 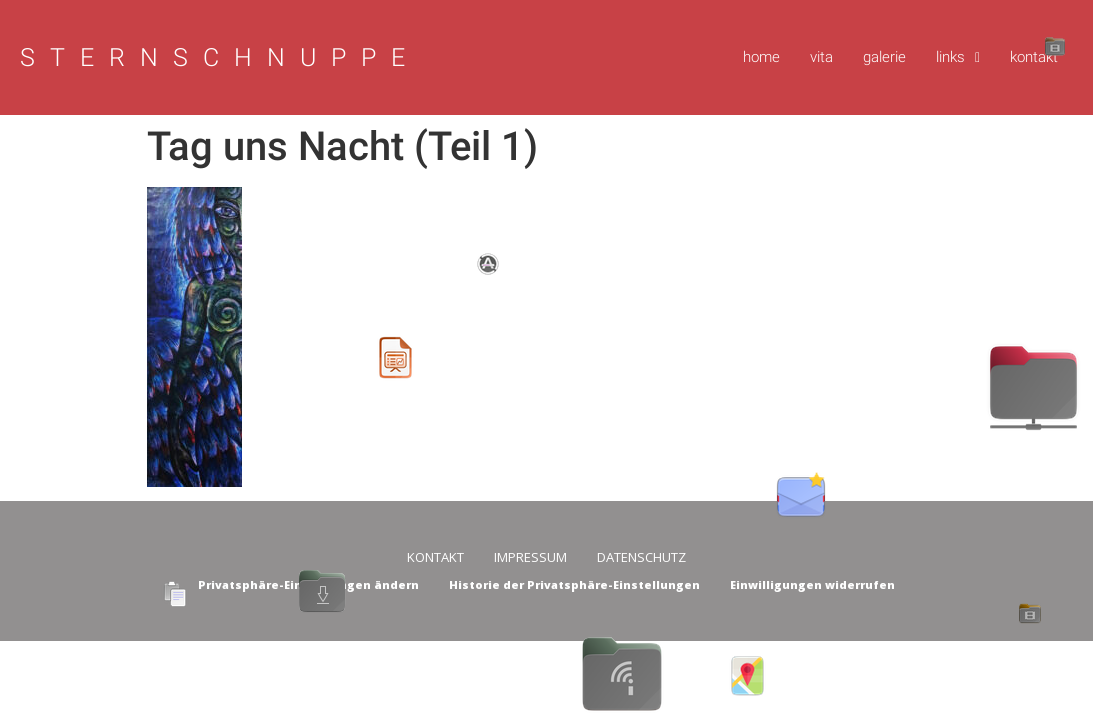 What do you see at coordinates (1033, 386) in the screenshot?
I see `access a remote or network folder` at bounding box center [1033, 386].